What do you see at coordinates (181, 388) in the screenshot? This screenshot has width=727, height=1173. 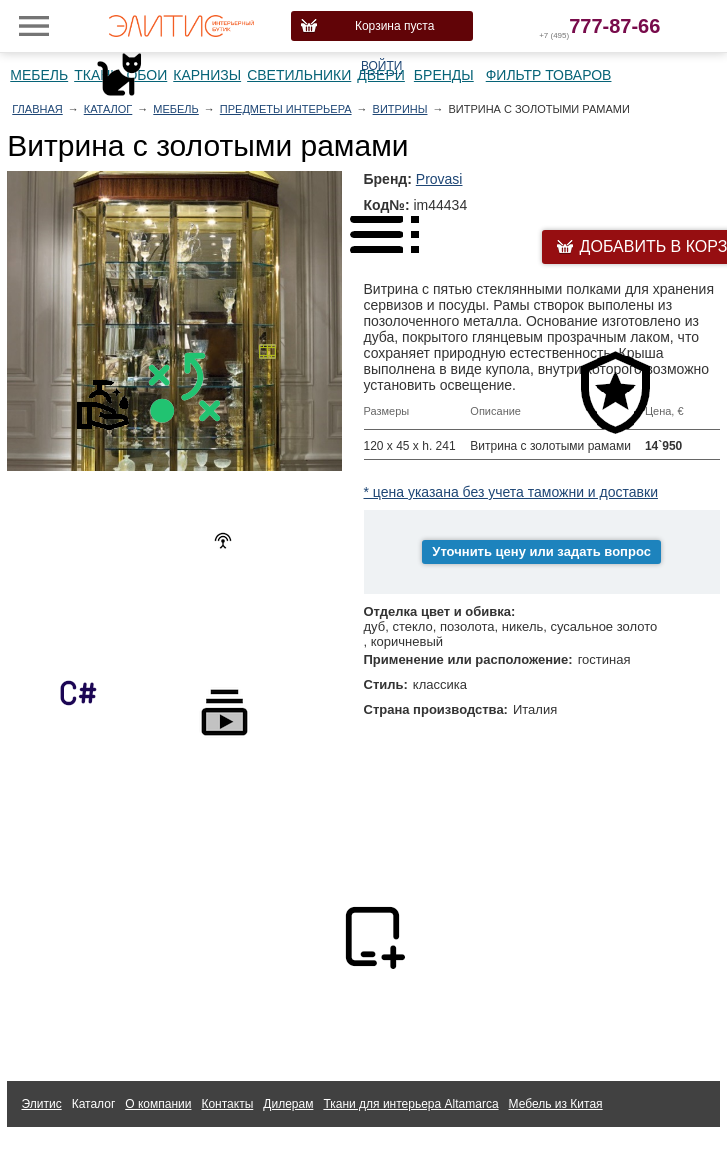 I see `view game plan or strategy options` at bounding box center [181, 388].